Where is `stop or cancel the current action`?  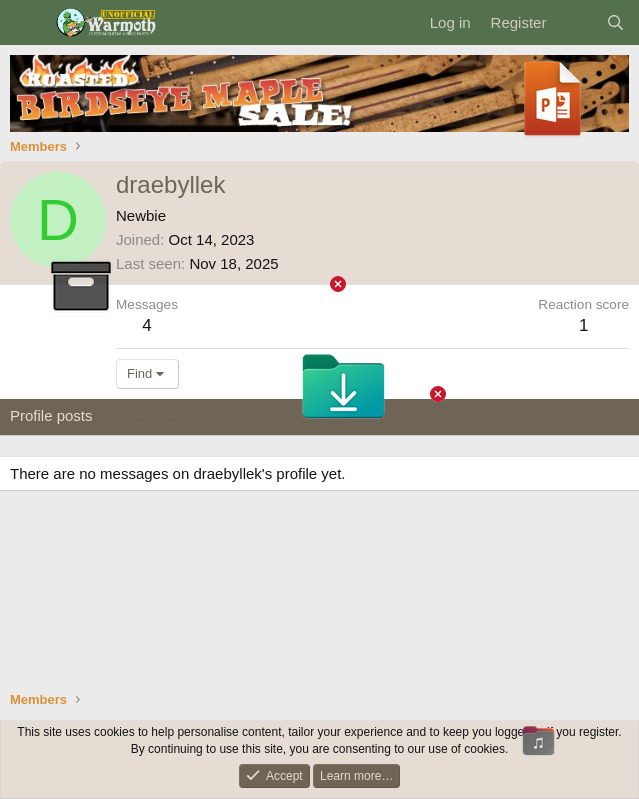
stop or cancel the current action is located at coordinates (338, 284).